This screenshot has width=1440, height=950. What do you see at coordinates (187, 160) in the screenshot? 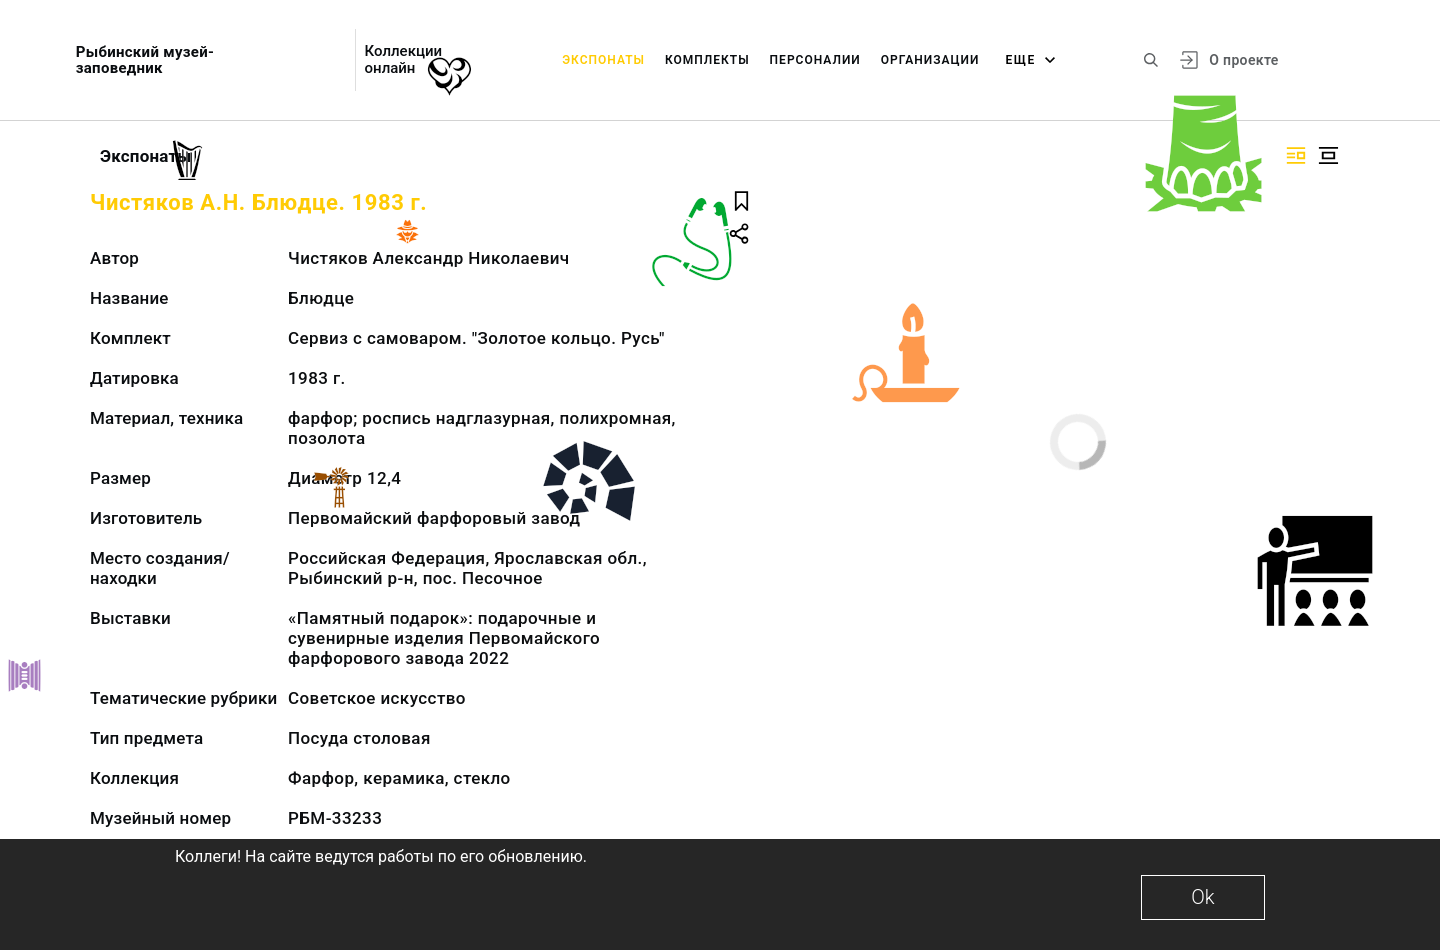
I see `access music or audio settings` at bounding box center [187, 160].